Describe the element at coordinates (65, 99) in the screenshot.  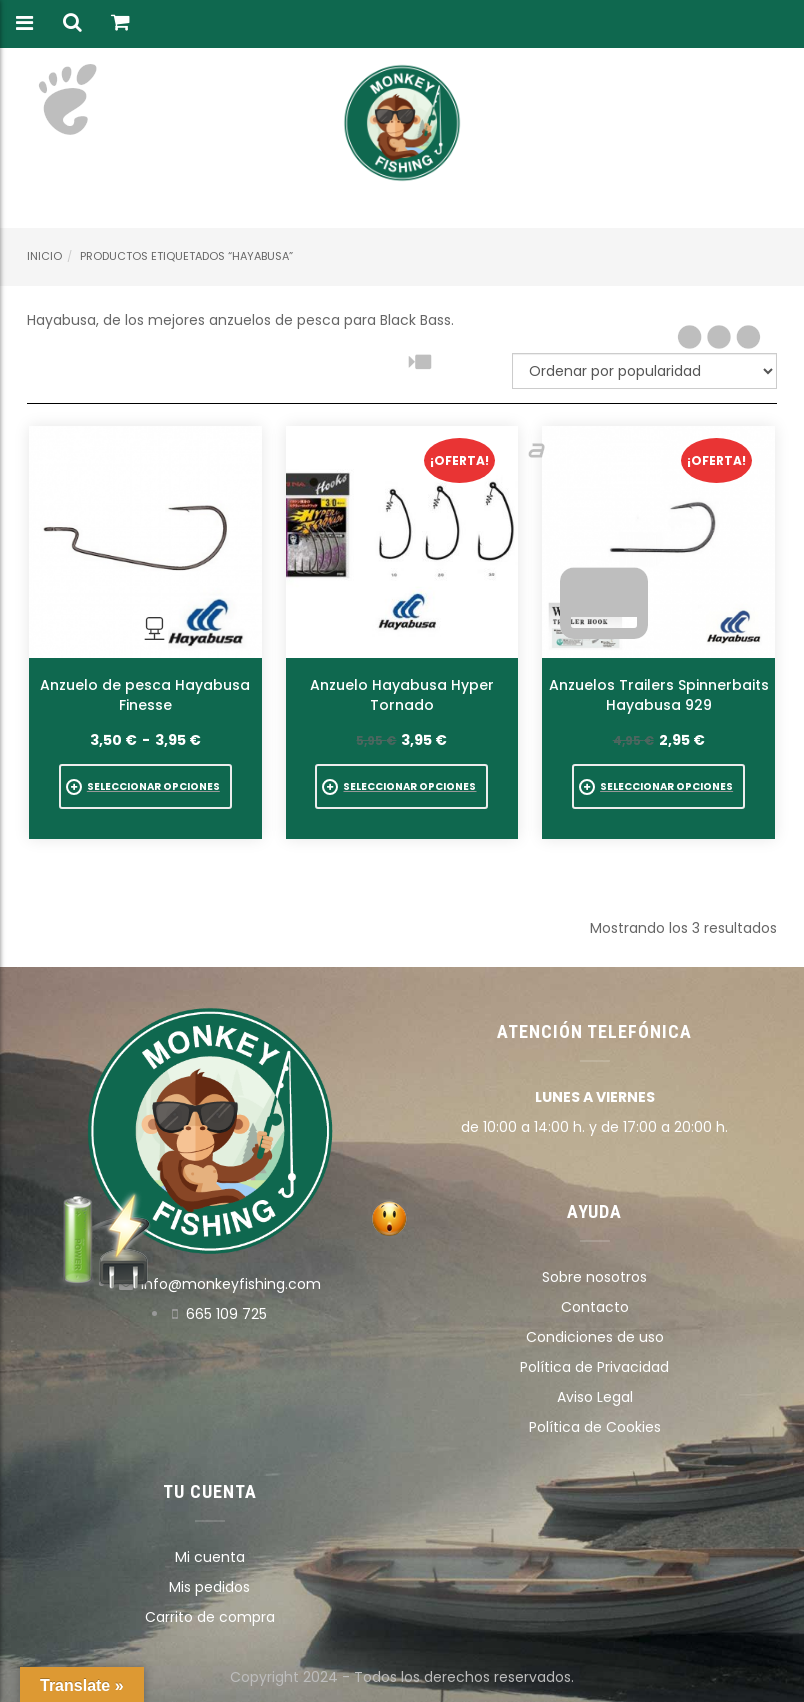
I see `access the GNOME desktop home or start menu` at that location.